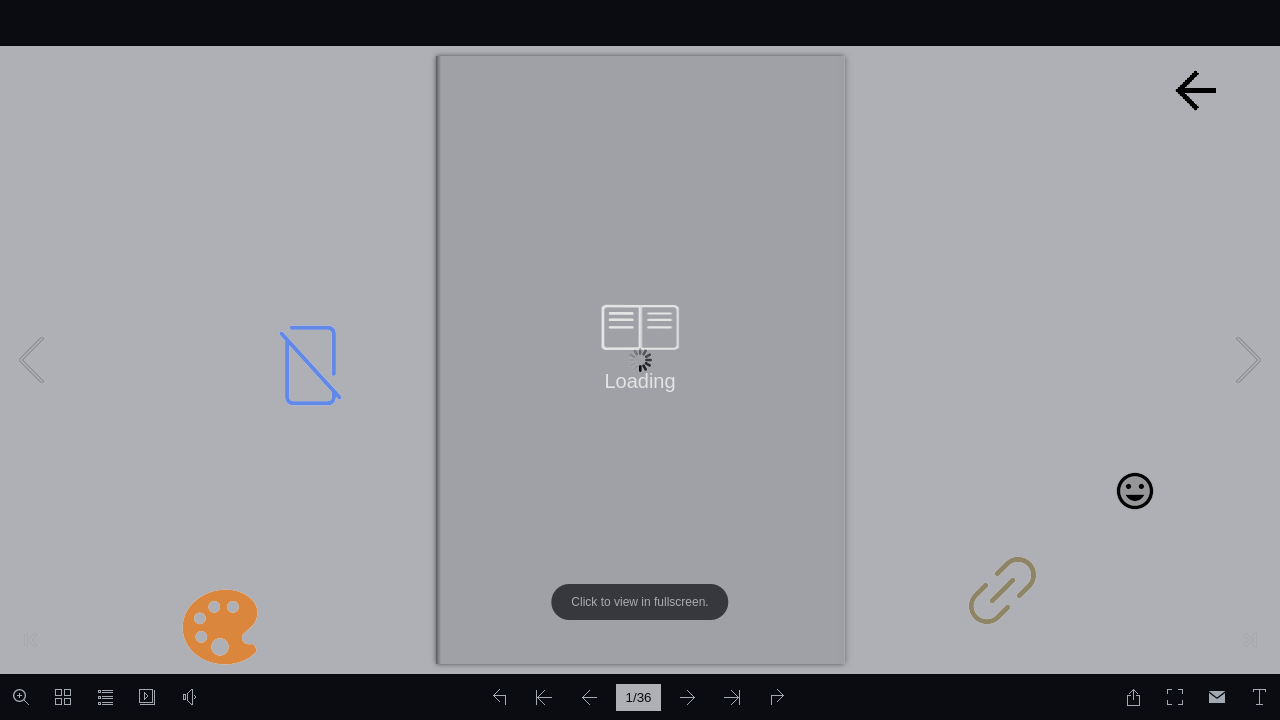 The width and height of the screenshot is (1280, 720). Describe the element at coordinates (1195, 90) in the screenshot. I see `go back to the previous screen` at that location.